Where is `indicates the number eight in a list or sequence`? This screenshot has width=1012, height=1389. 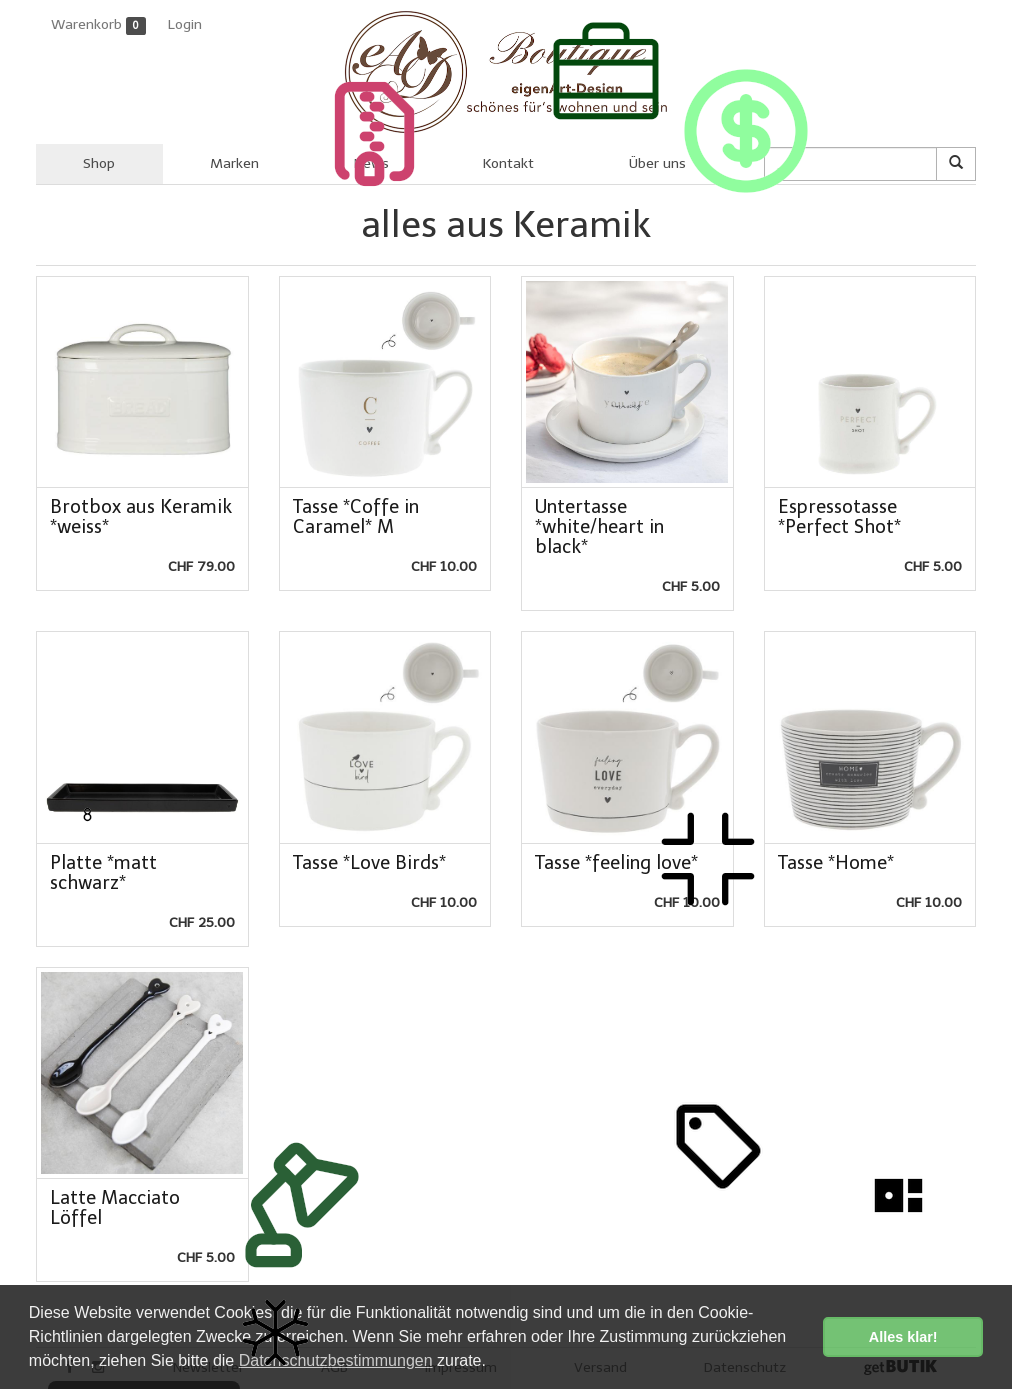 indicates the number eight in a list or sequence is located at coordinates (87, 814).